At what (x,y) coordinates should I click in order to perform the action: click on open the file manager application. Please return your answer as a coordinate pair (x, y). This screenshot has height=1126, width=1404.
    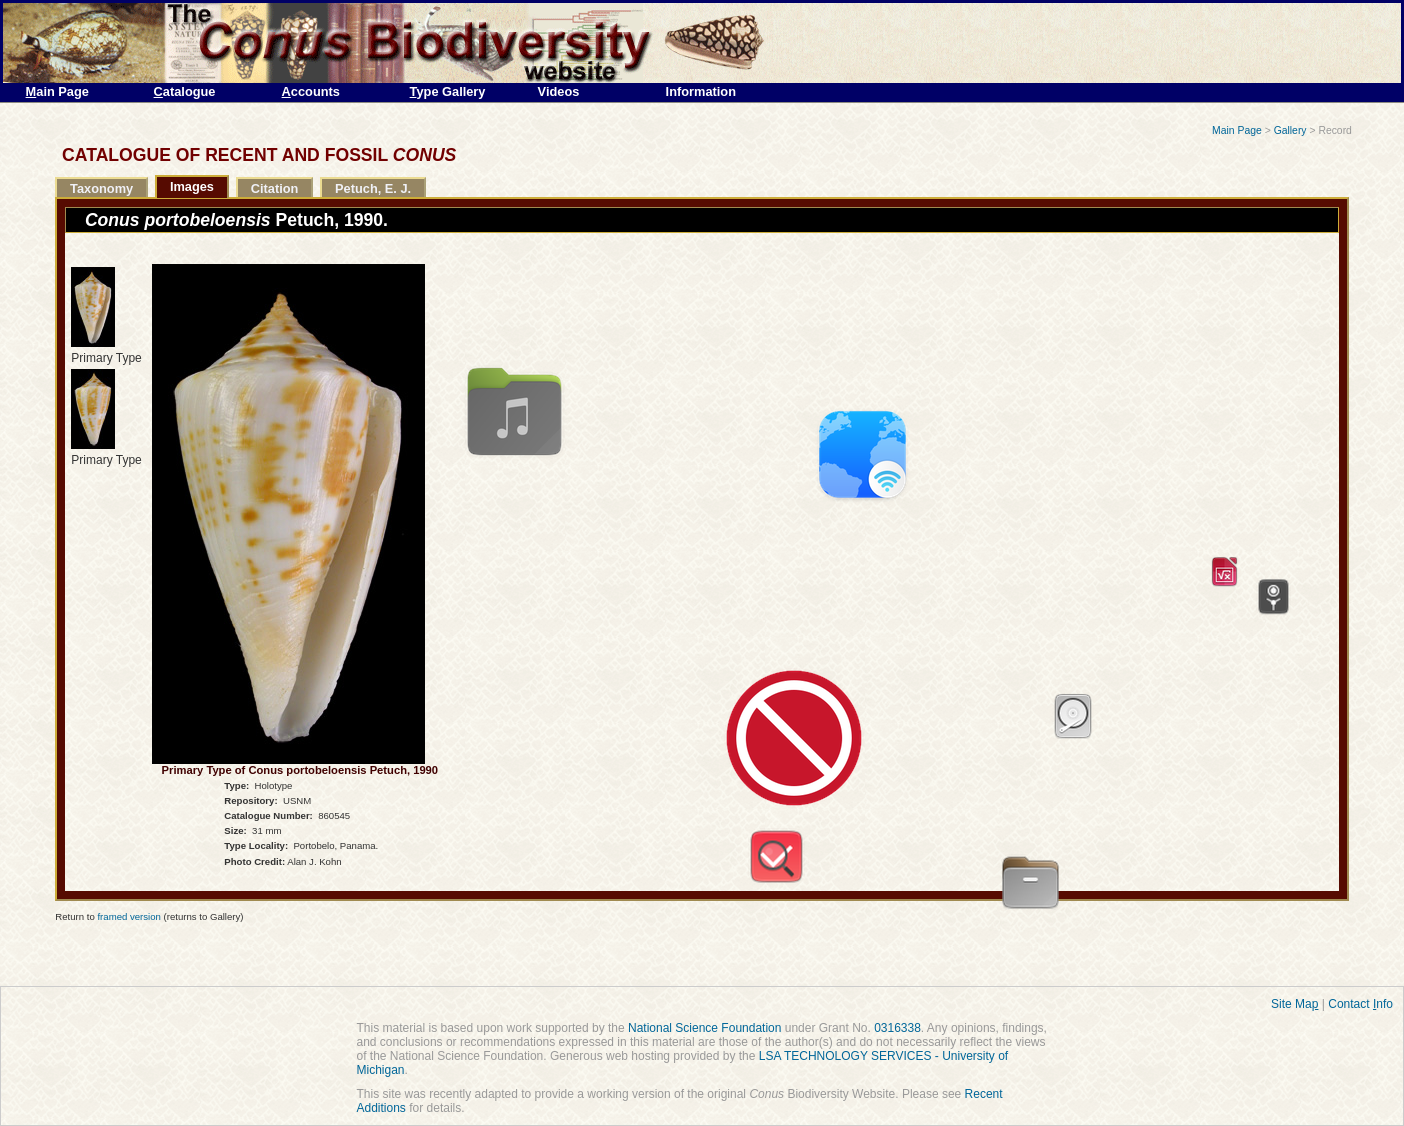
    Looking at the image, I should click on (1030, 882).